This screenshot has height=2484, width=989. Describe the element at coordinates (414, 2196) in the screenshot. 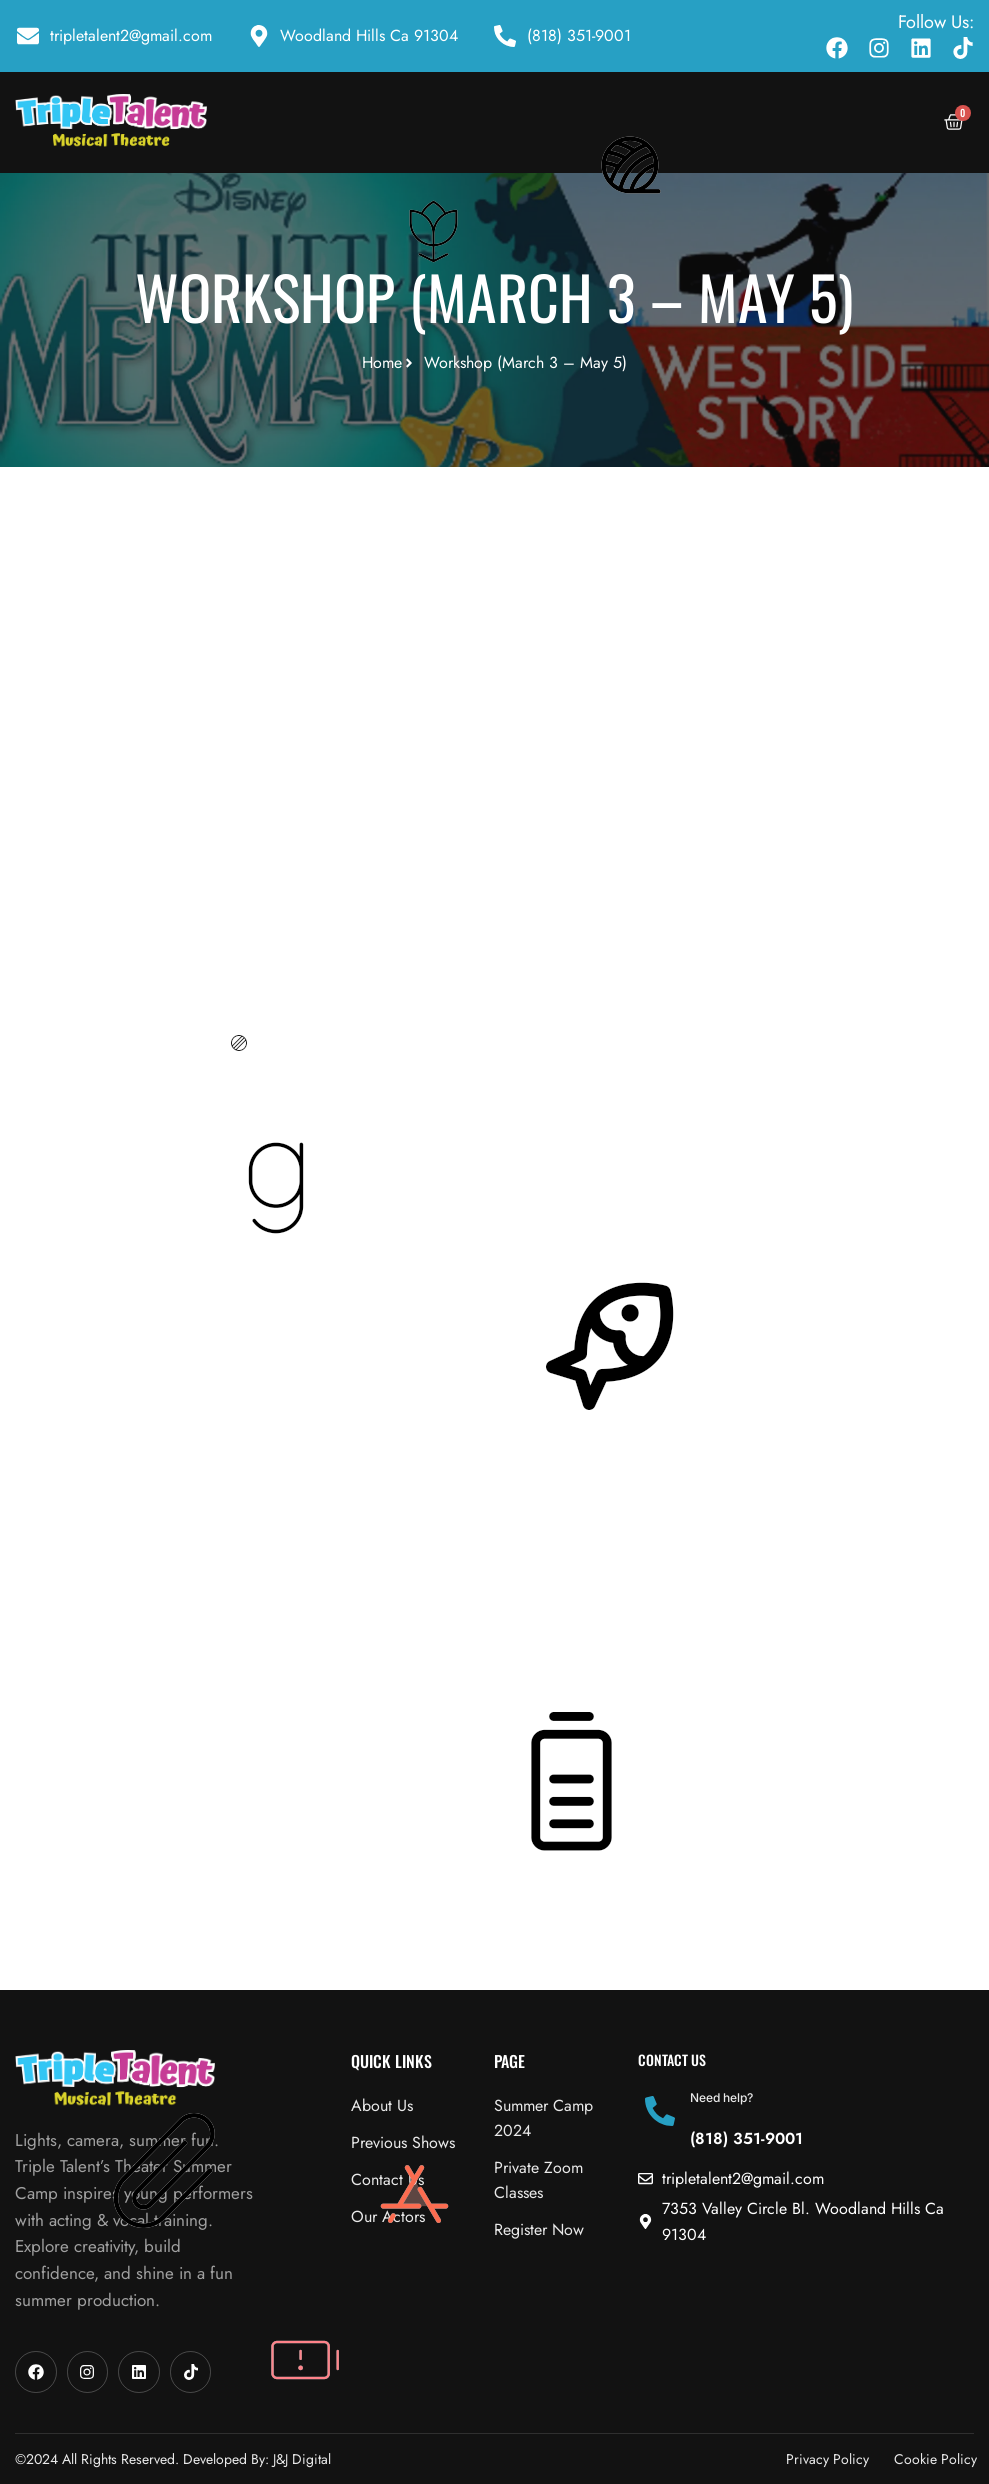

I see `open the app store` at that location.